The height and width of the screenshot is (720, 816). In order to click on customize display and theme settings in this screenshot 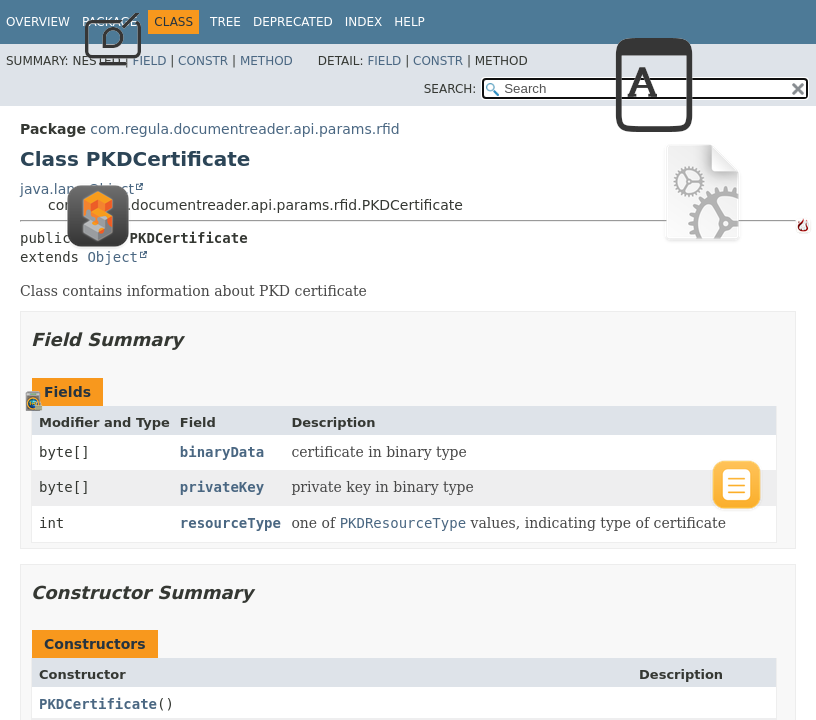, I will do `click(113, 41)`.